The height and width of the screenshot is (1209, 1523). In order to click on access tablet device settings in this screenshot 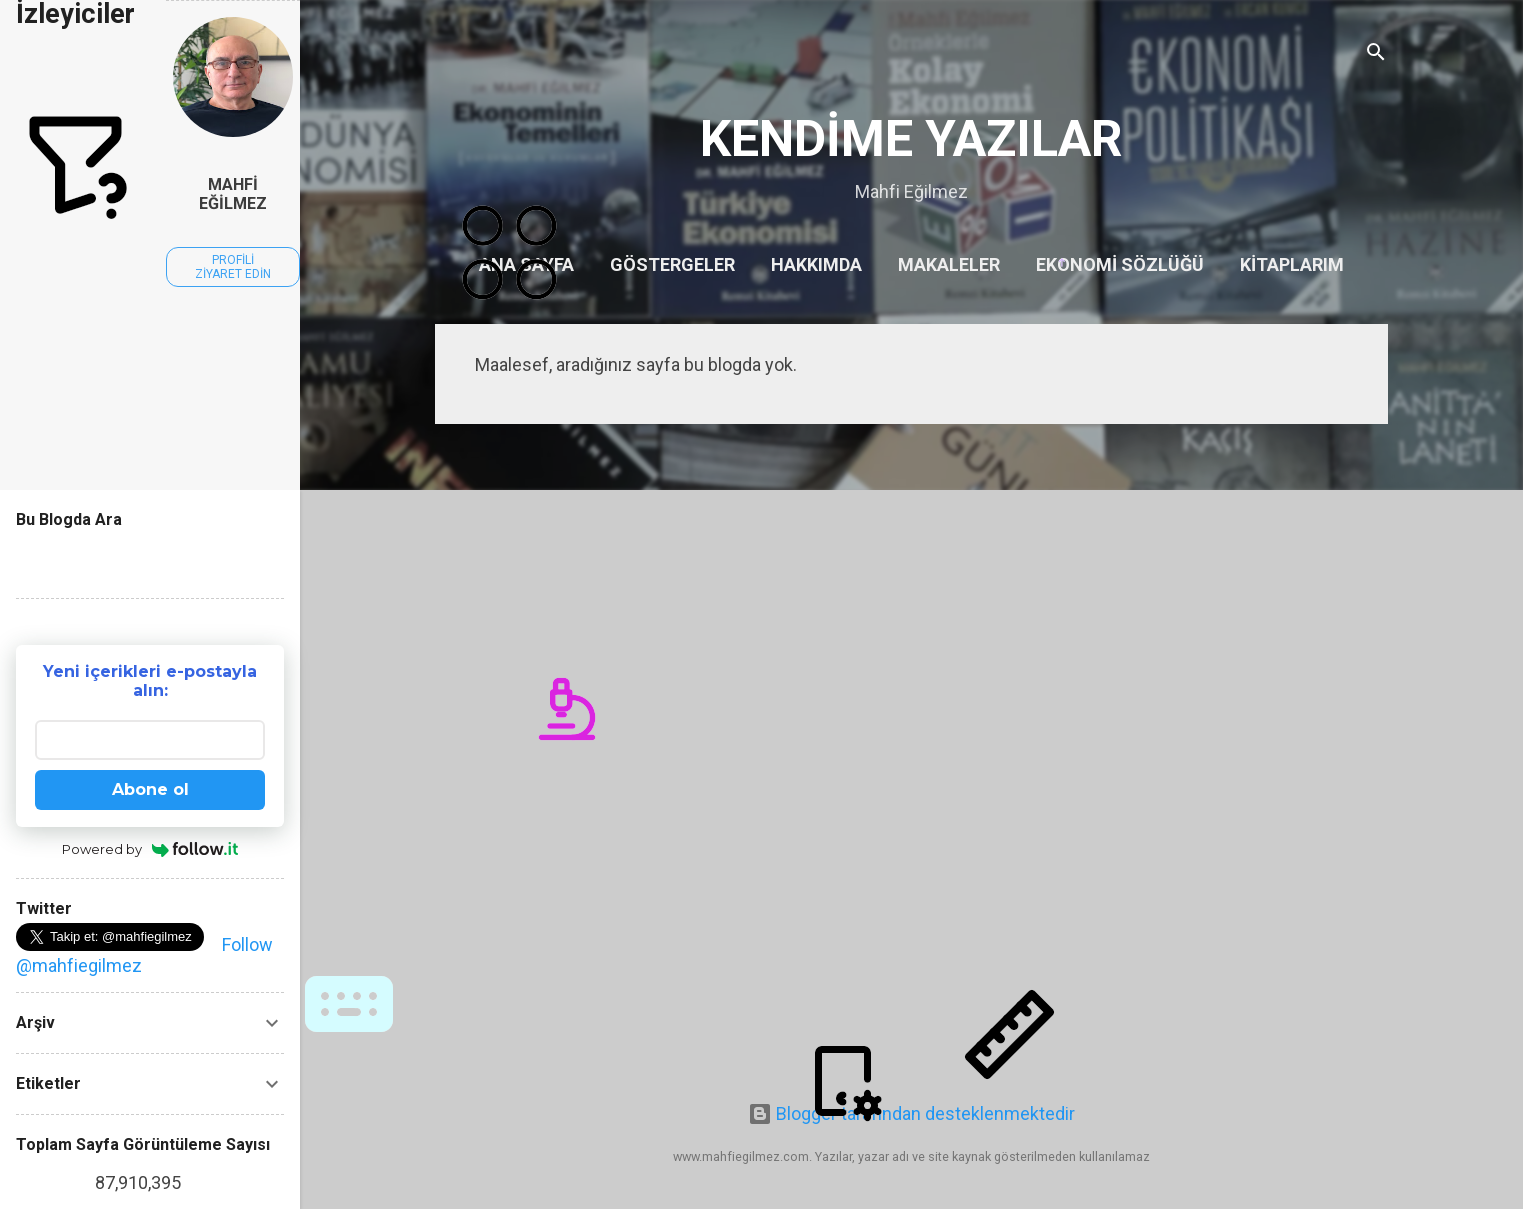, I will do `click(843, 1081)`.